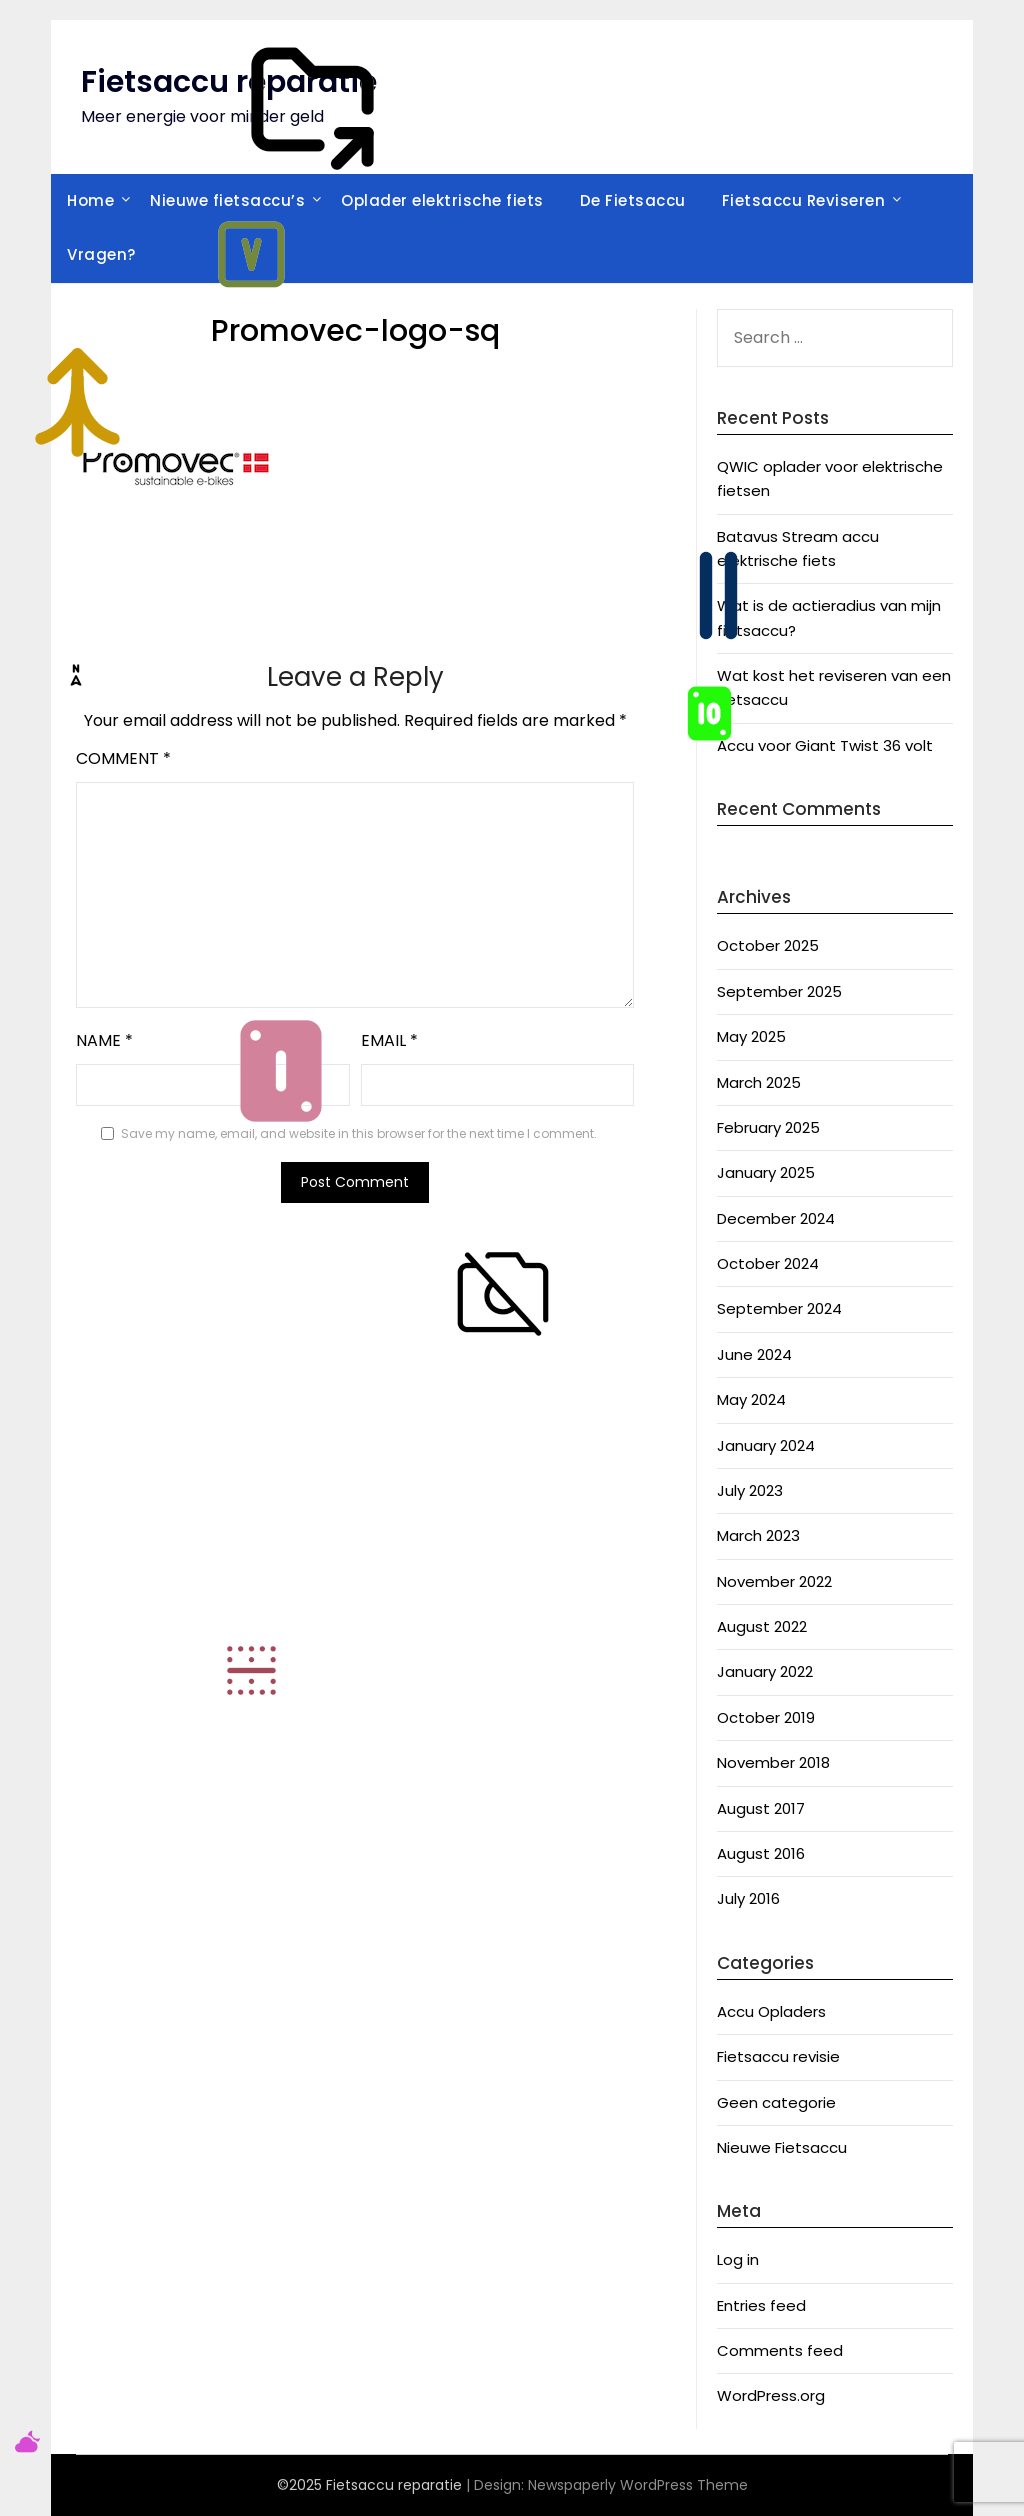  I want to click on indicates a "V" keyboard shortcut or hotkey, so click(251, 254).